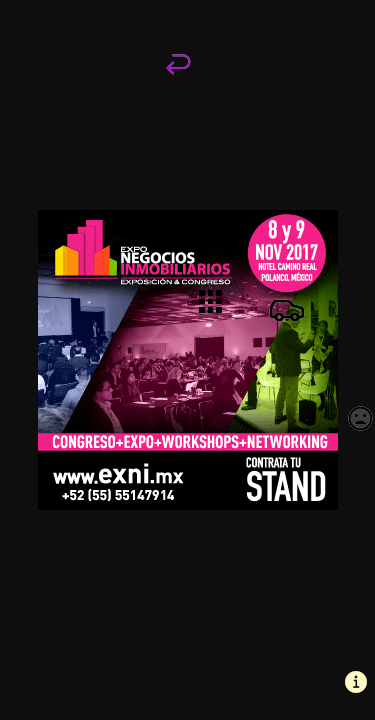  What do you see at coordinates (287, 309) in the screenshot?
I see `access vehicle or driving settings` at bounding box center [287, 309].